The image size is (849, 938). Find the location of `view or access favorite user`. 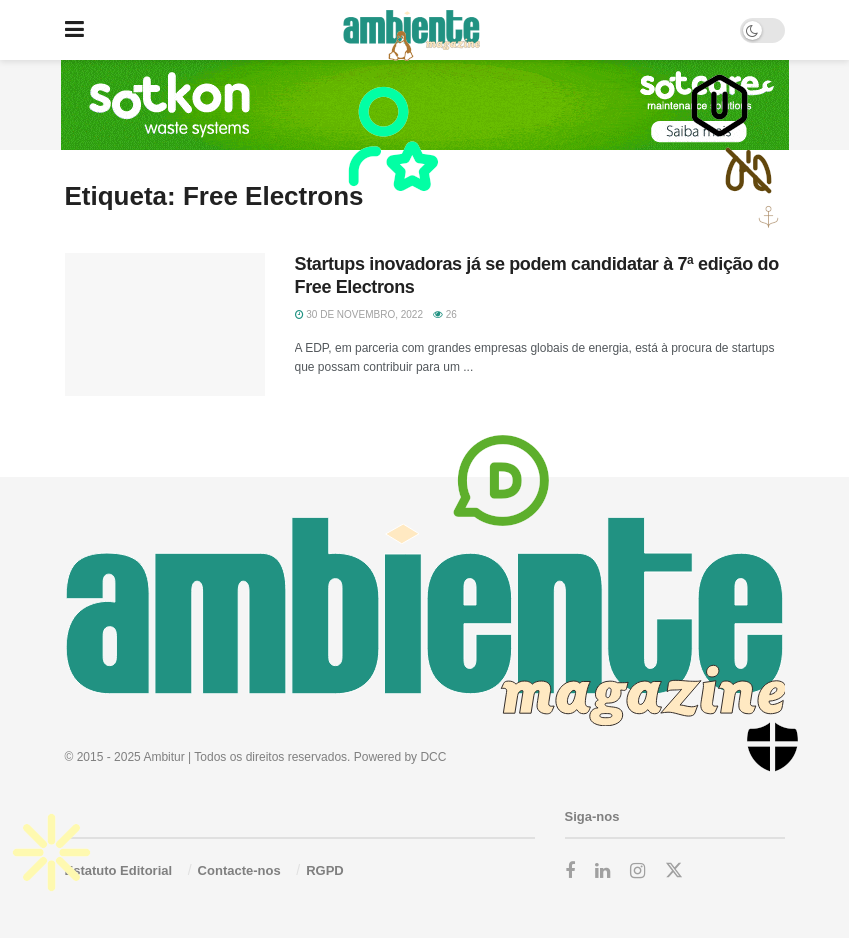

view or access favorite user is located at coordinates (383, 136).